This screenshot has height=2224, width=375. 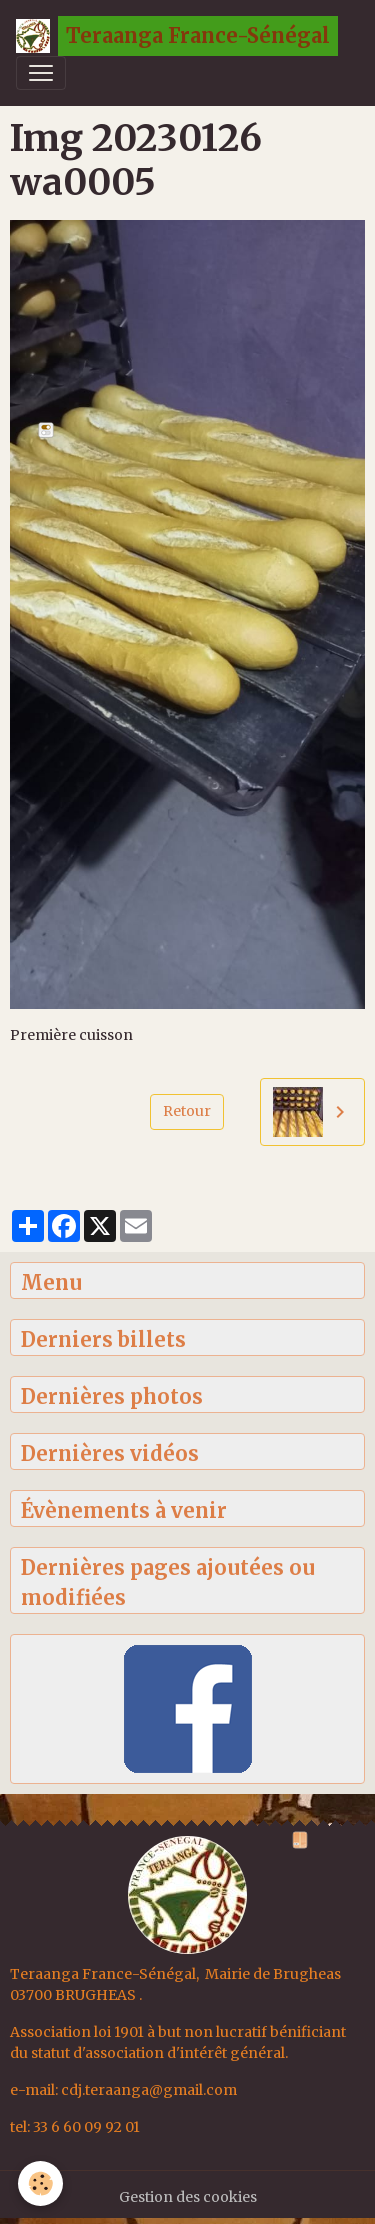 I want to click on open desktop preferences or settings, so click(x=46, y=430).